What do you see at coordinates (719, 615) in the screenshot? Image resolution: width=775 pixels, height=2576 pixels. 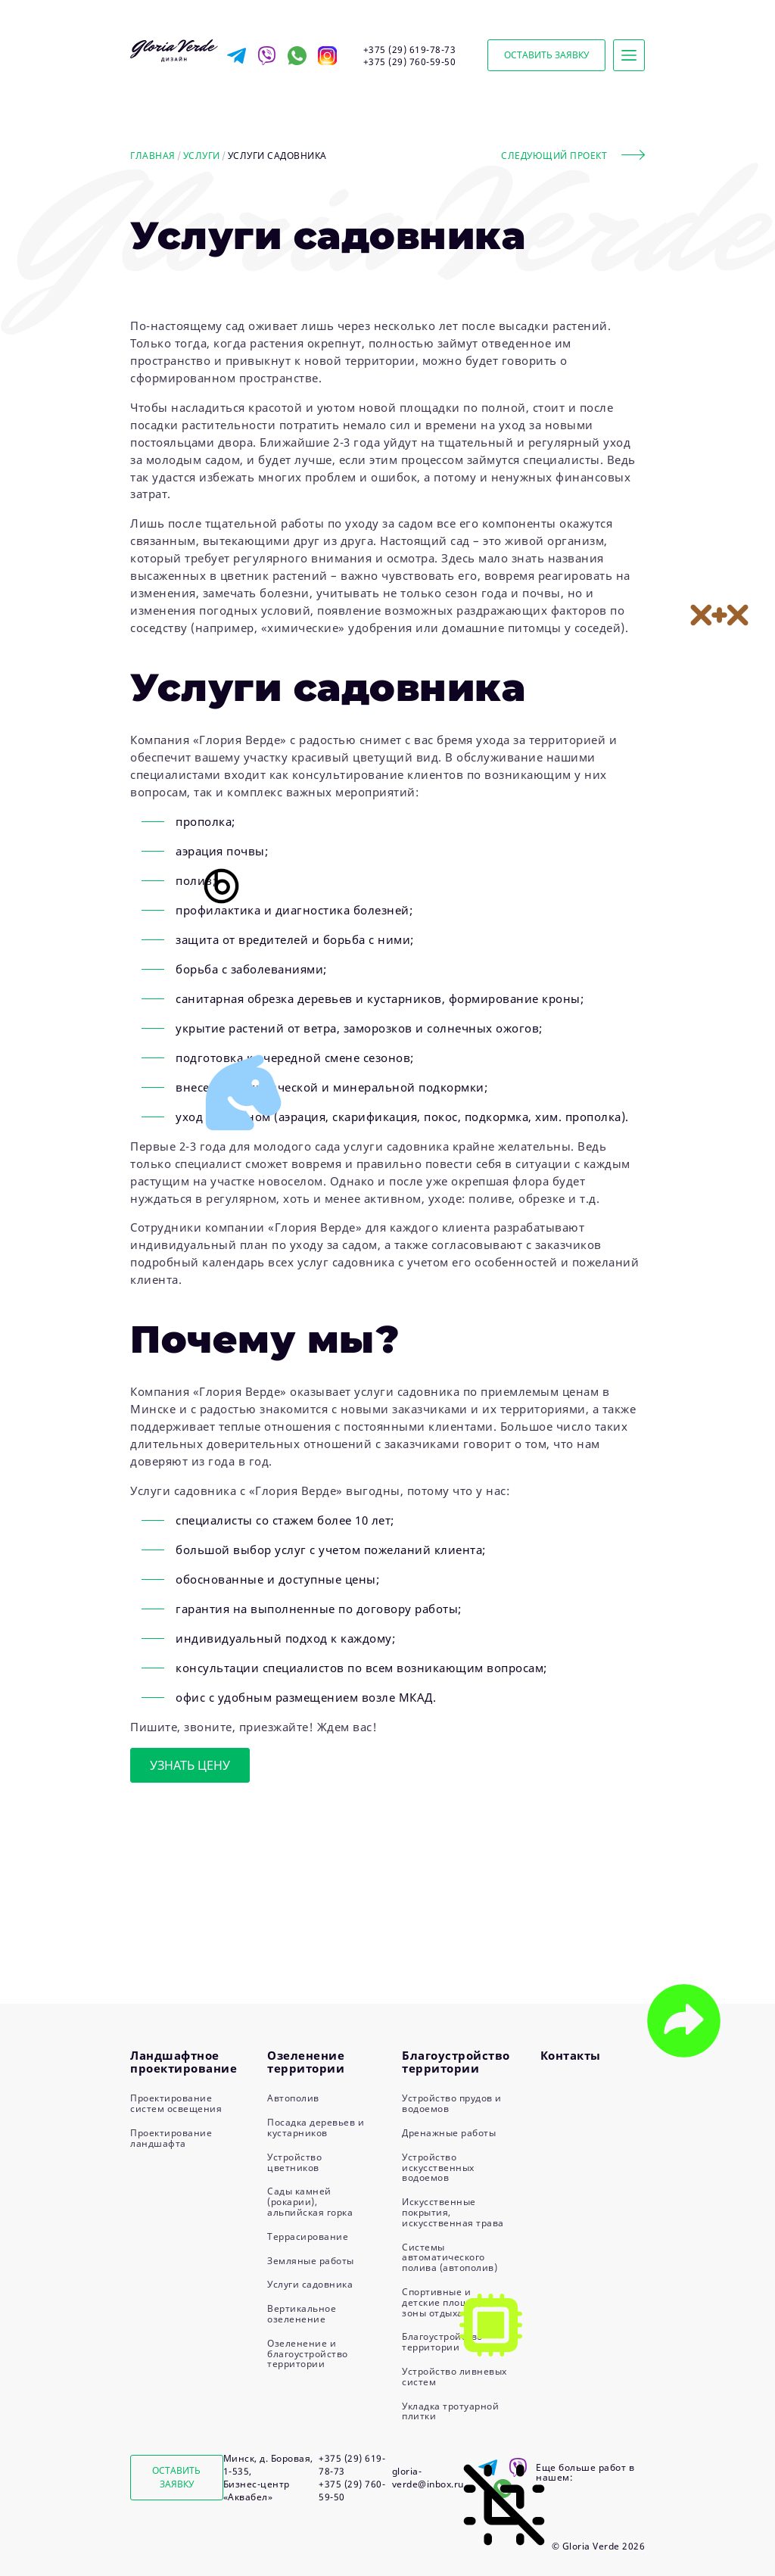 I see `mathematical expression or formula input` at bounding box center [719, 615].